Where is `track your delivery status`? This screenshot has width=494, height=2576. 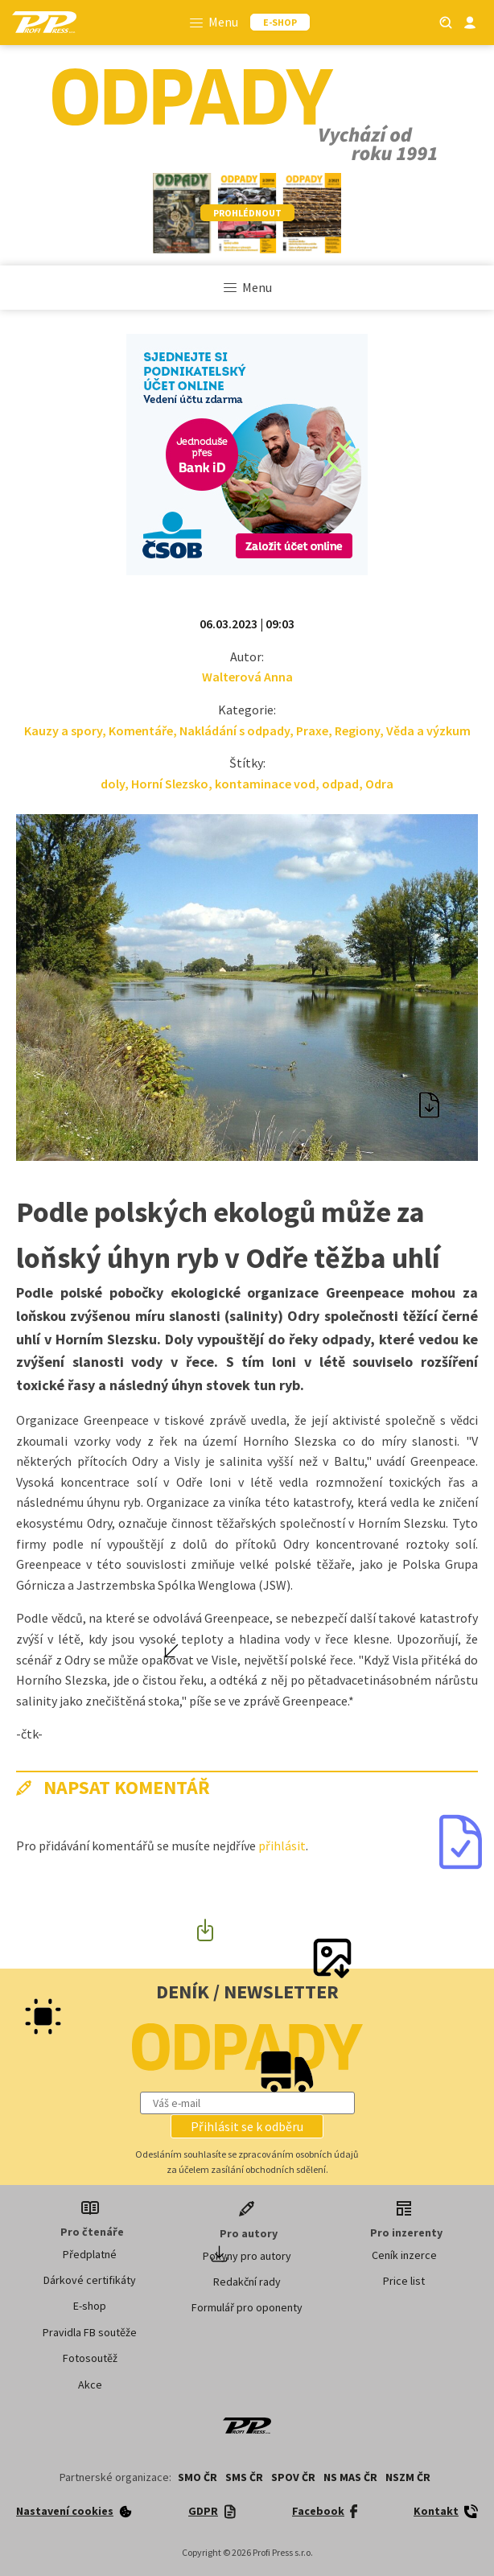
track your delivery status is located at coordinates (287, 2070).